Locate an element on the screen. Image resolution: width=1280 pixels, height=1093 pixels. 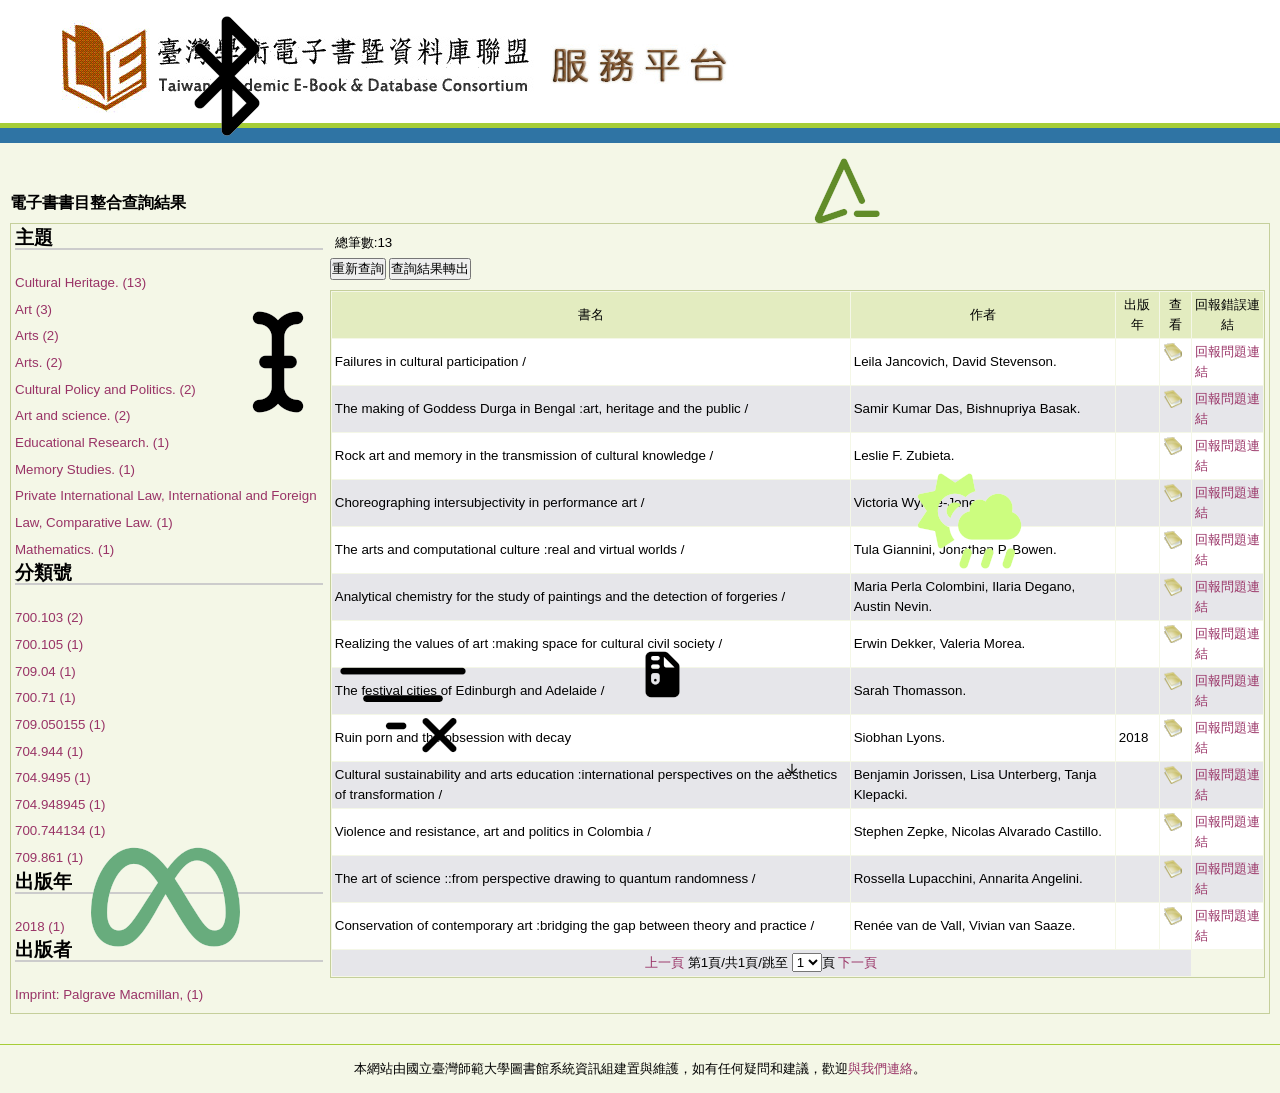
clear all active filters is located at coordinates (403, 694).